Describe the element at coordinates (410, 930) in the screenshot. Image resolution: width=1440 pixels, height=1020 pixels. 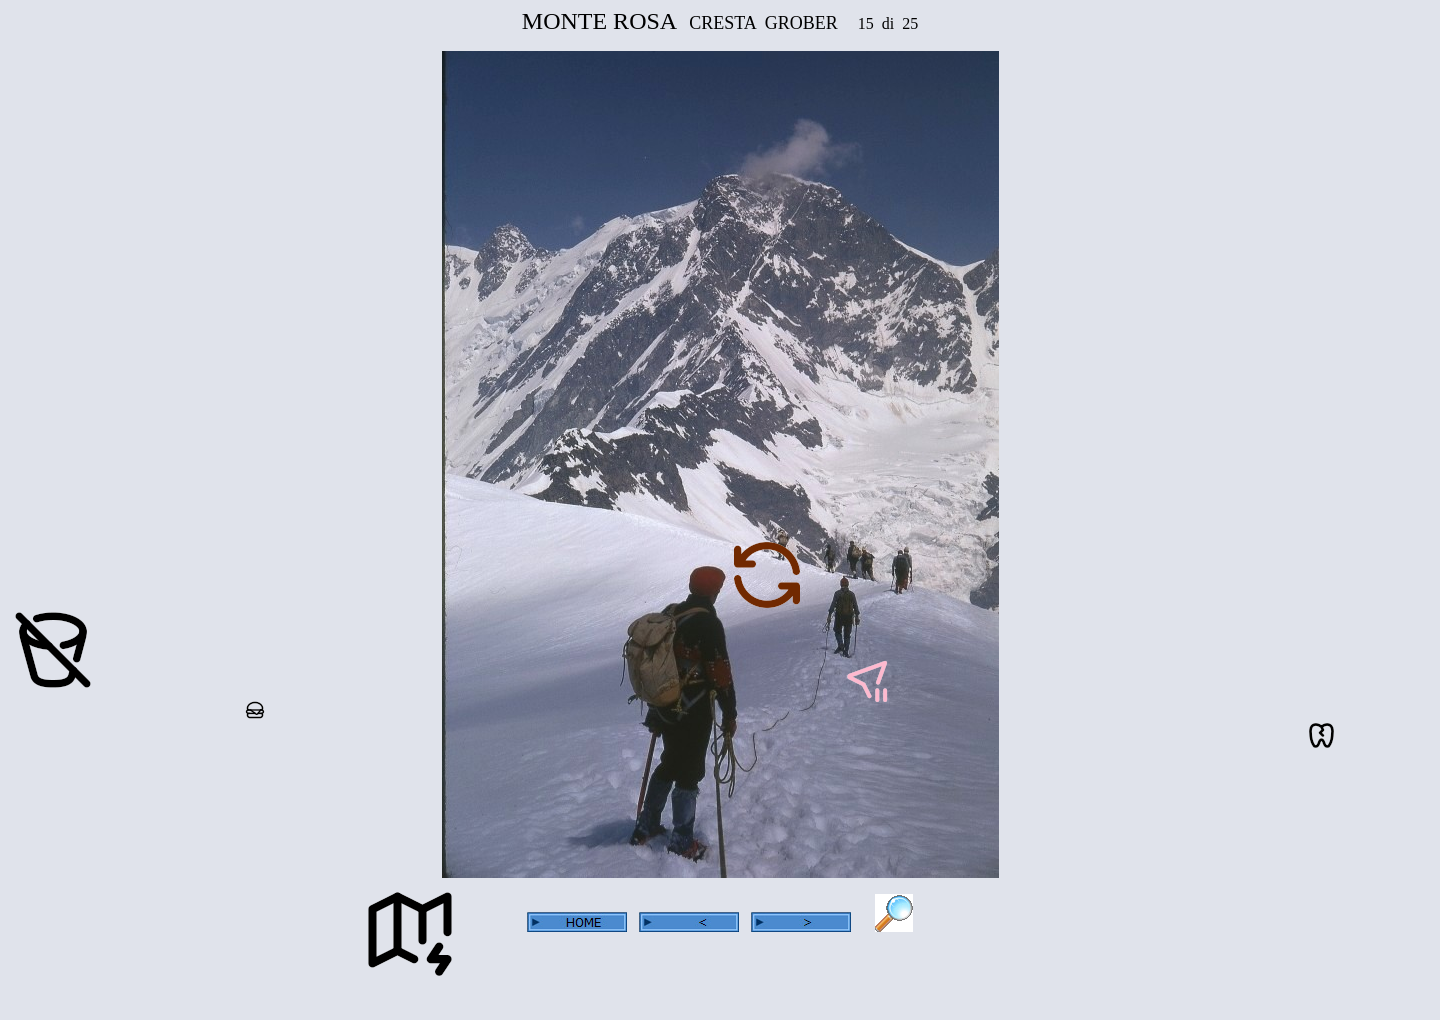
I see `find nearby charging stations` at that location.